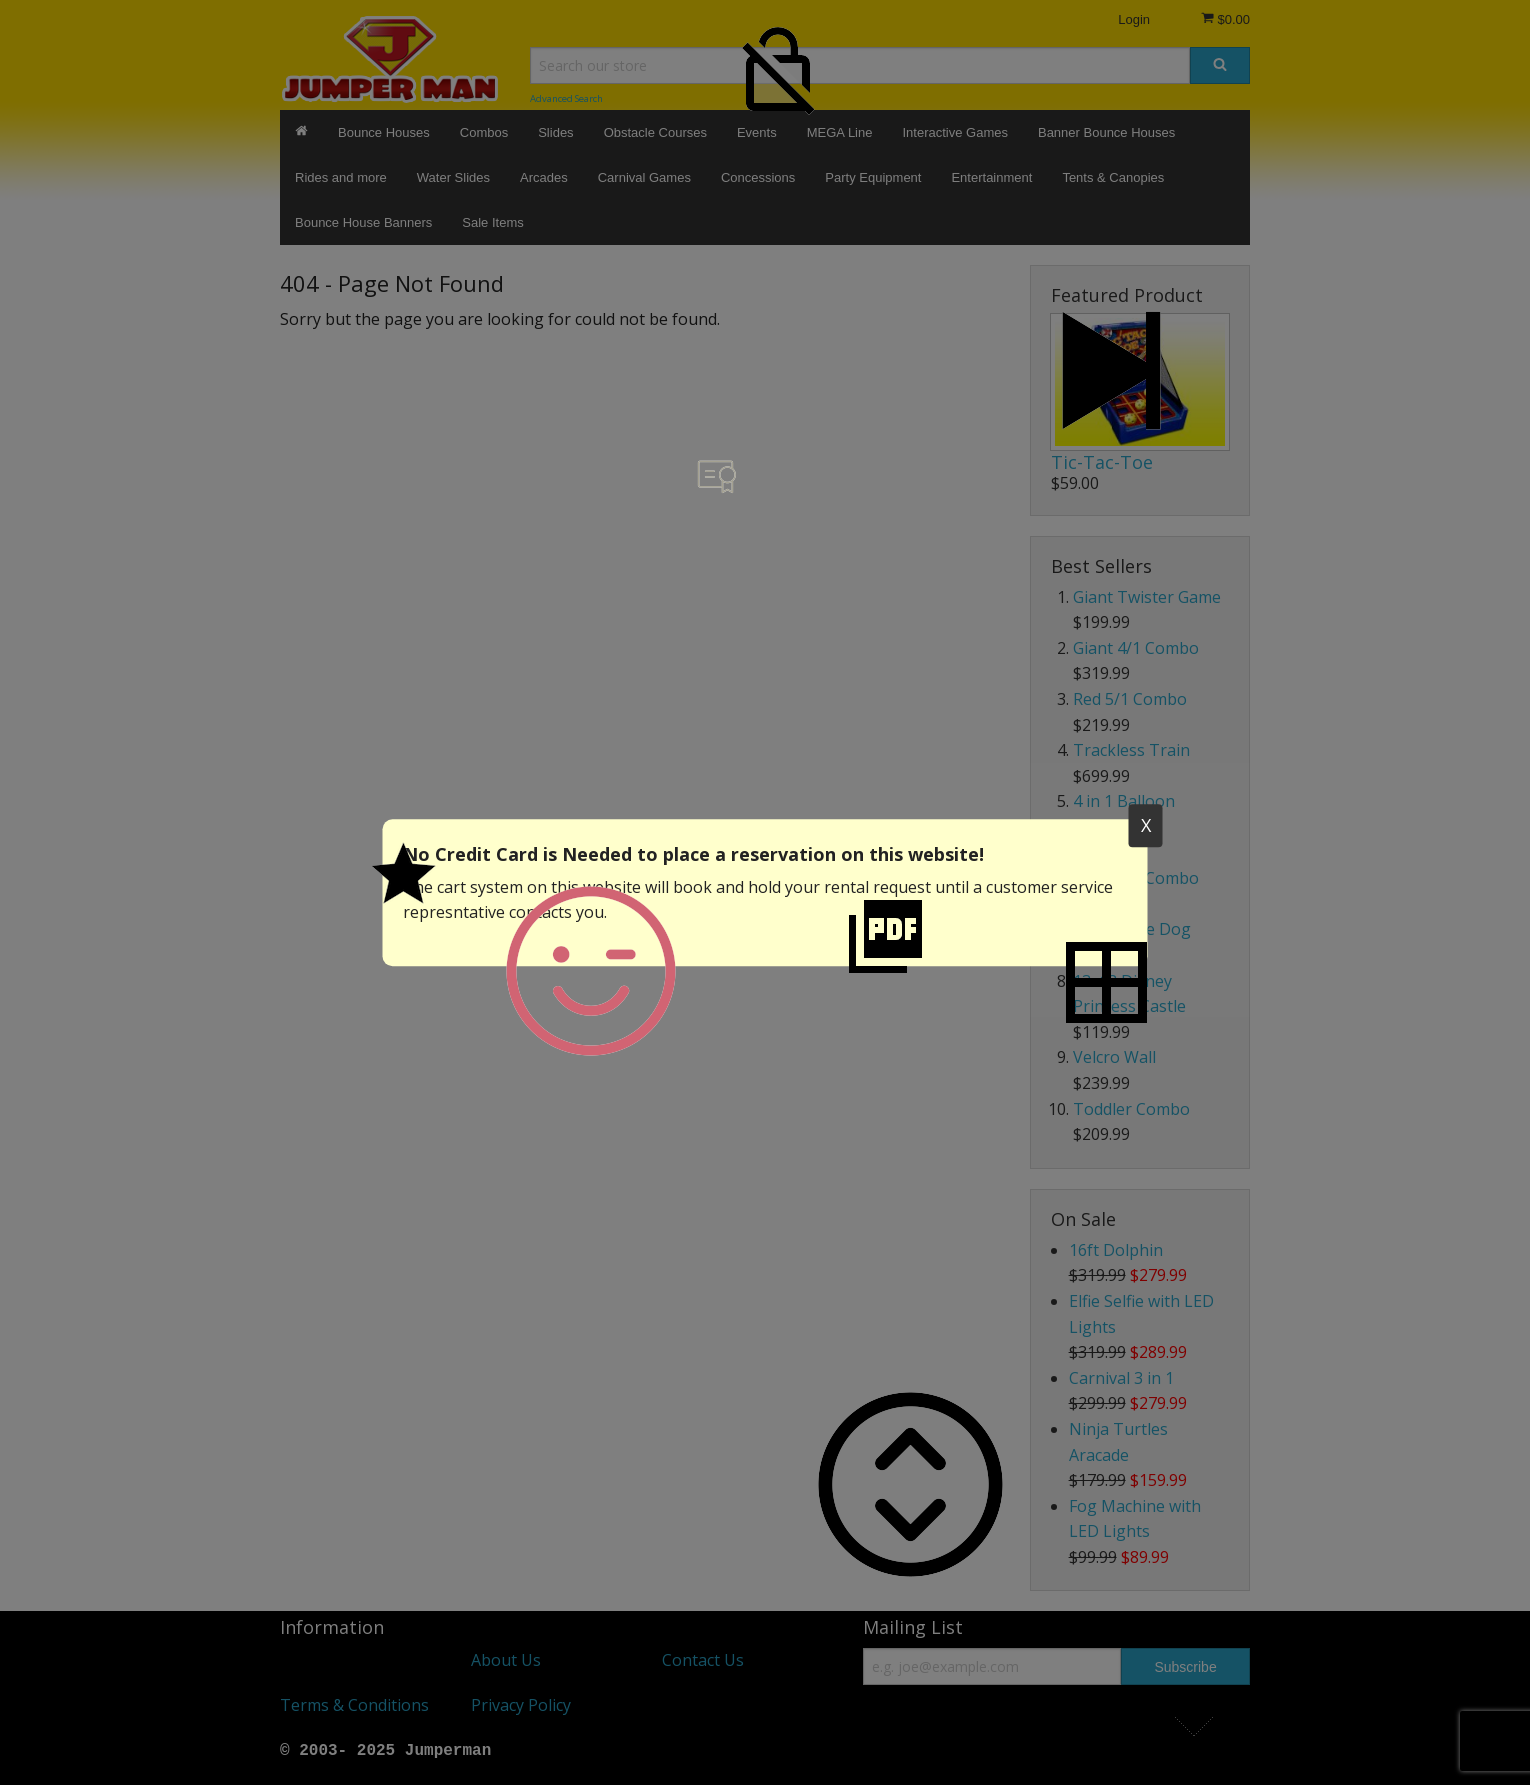 The width and height of the screenshot is (1530, 1785). Describe the element at coordinates (778, 71) in the screenshot. I see `indicates an unencrypted or insecure email connection` at that location.